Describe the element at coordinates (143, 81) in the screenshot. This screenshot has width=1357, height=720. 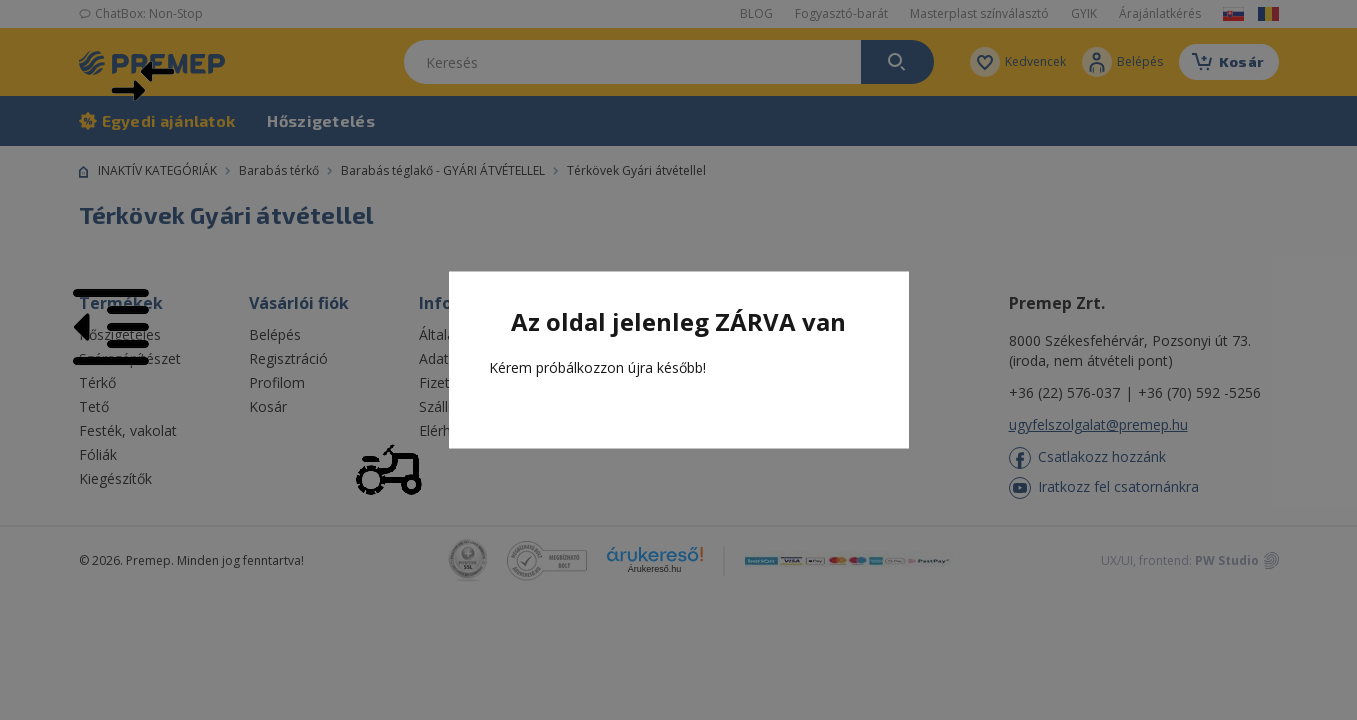
I see `compare two items or options` at that location.